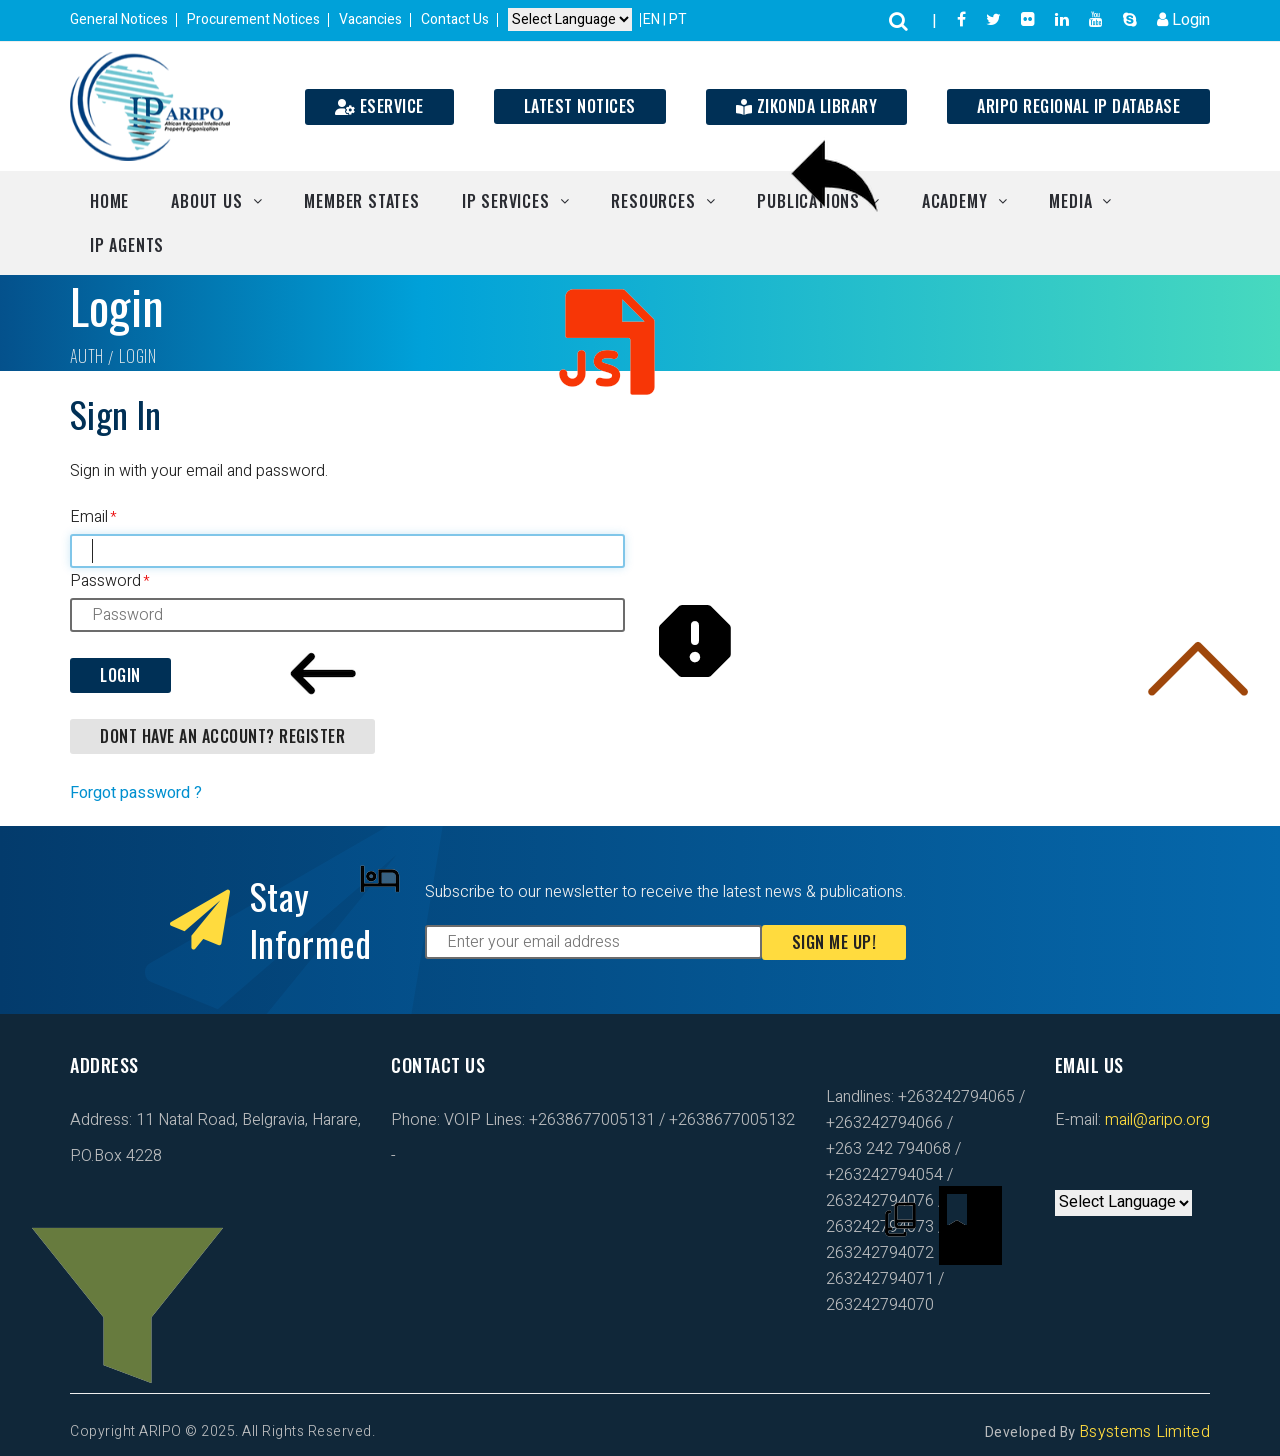 The width and height of the screenshot is (1280, 1456). I want to click on filter or sort content, so click(127, 1305).